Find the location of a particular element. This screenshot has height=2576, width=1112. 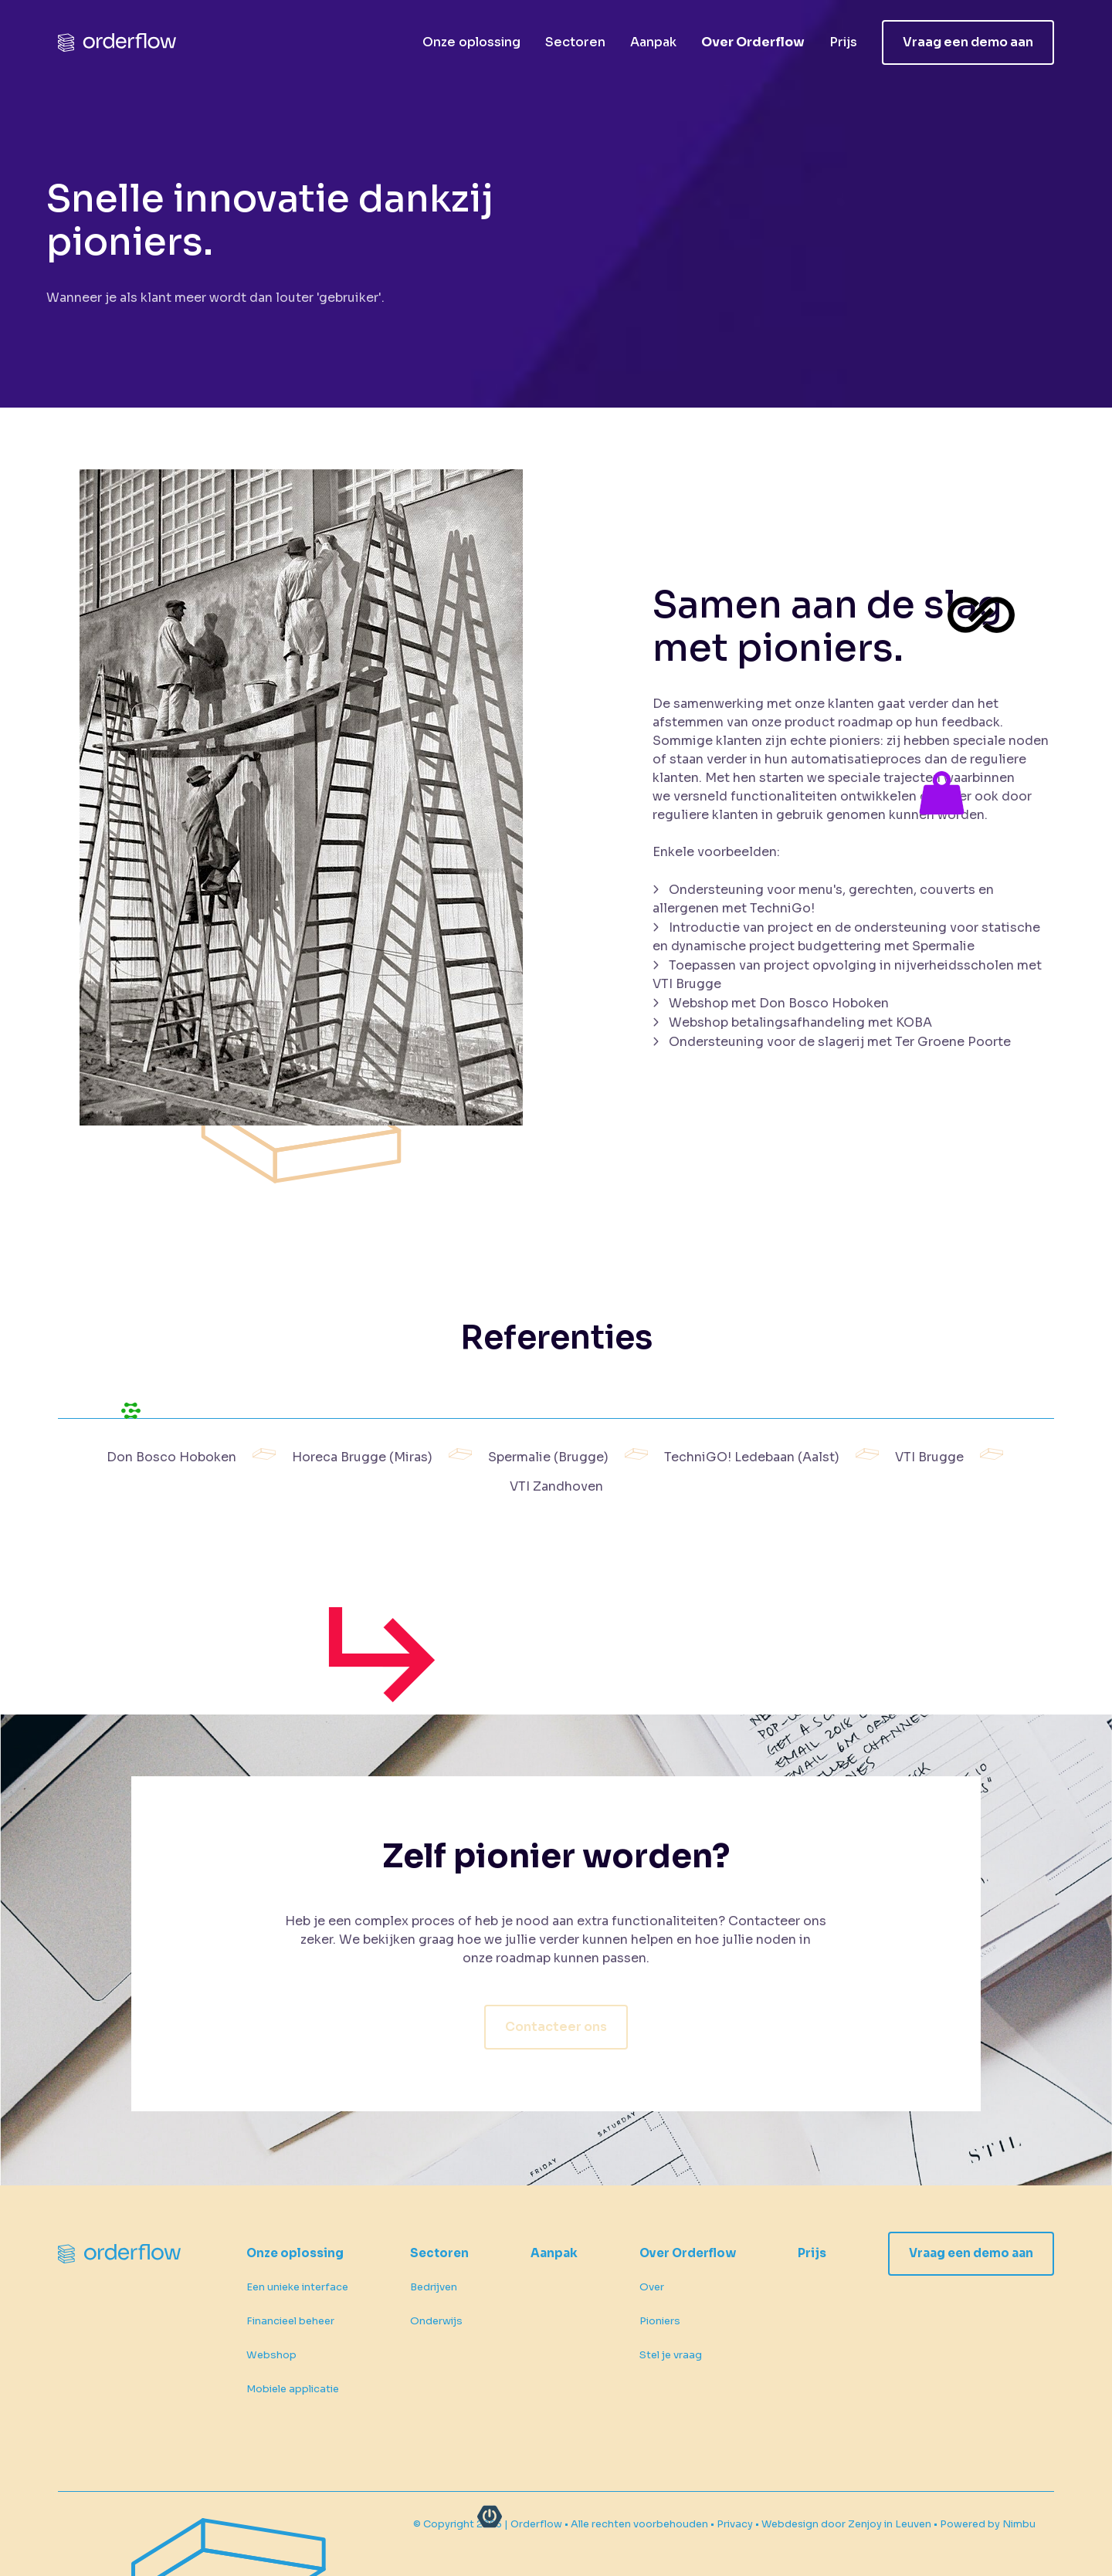

crayon brand logo is located at coordinates (981, 614).